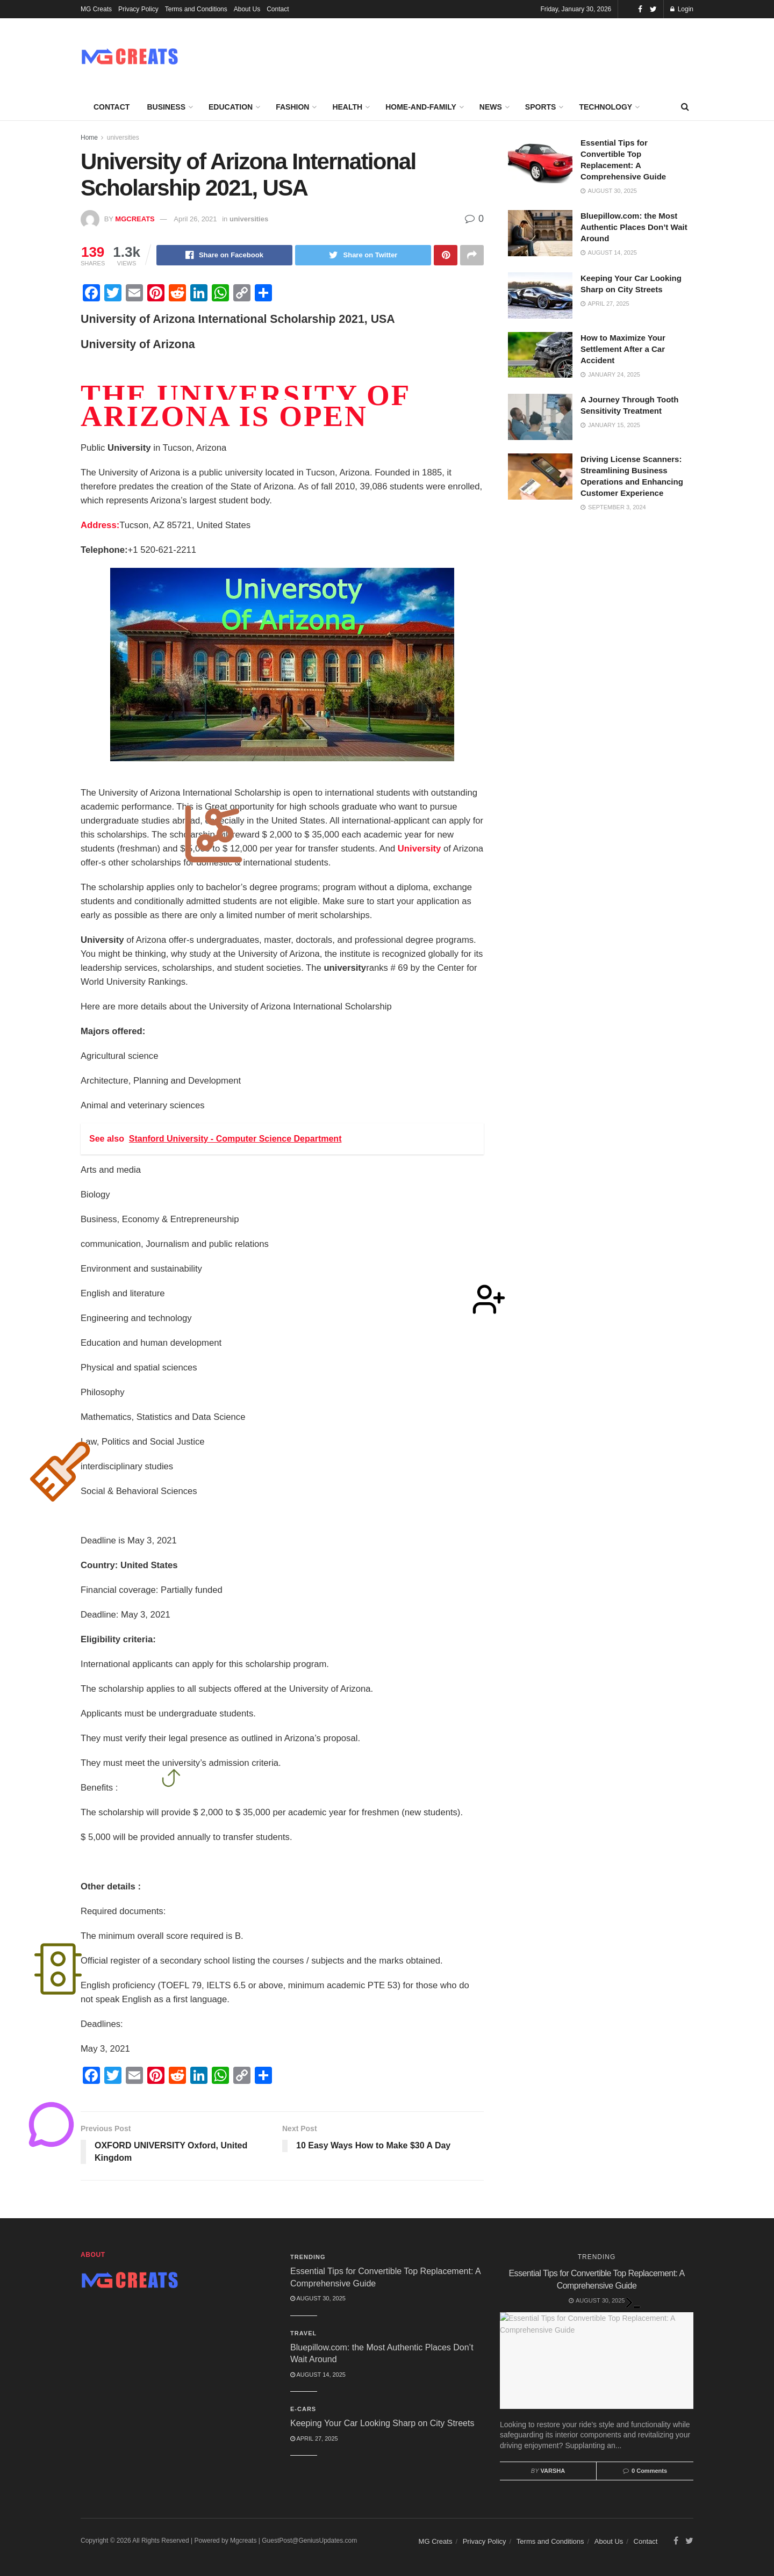 The height and width of the screenshot is (2576, 774). Describe the element at coordinates (633, 2303) in the screenshot. I see `open command line or terminal` at that location.